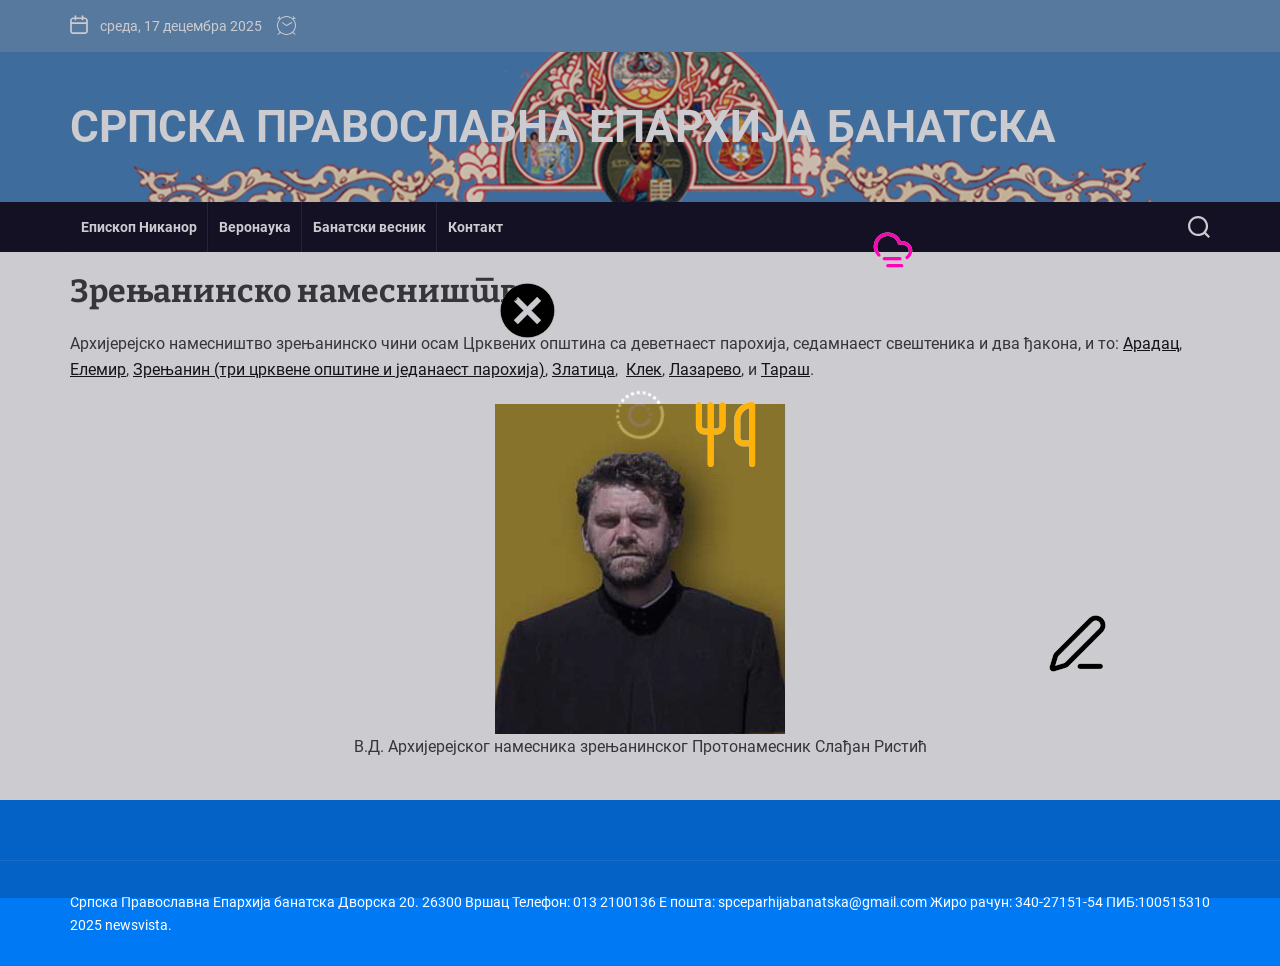 The height and width of the screenshot is (966, 1280). What do you see at coordinates (527, 310) in the screenshot?
I see `cancel or close the current action` at bounding box center [527, 310].